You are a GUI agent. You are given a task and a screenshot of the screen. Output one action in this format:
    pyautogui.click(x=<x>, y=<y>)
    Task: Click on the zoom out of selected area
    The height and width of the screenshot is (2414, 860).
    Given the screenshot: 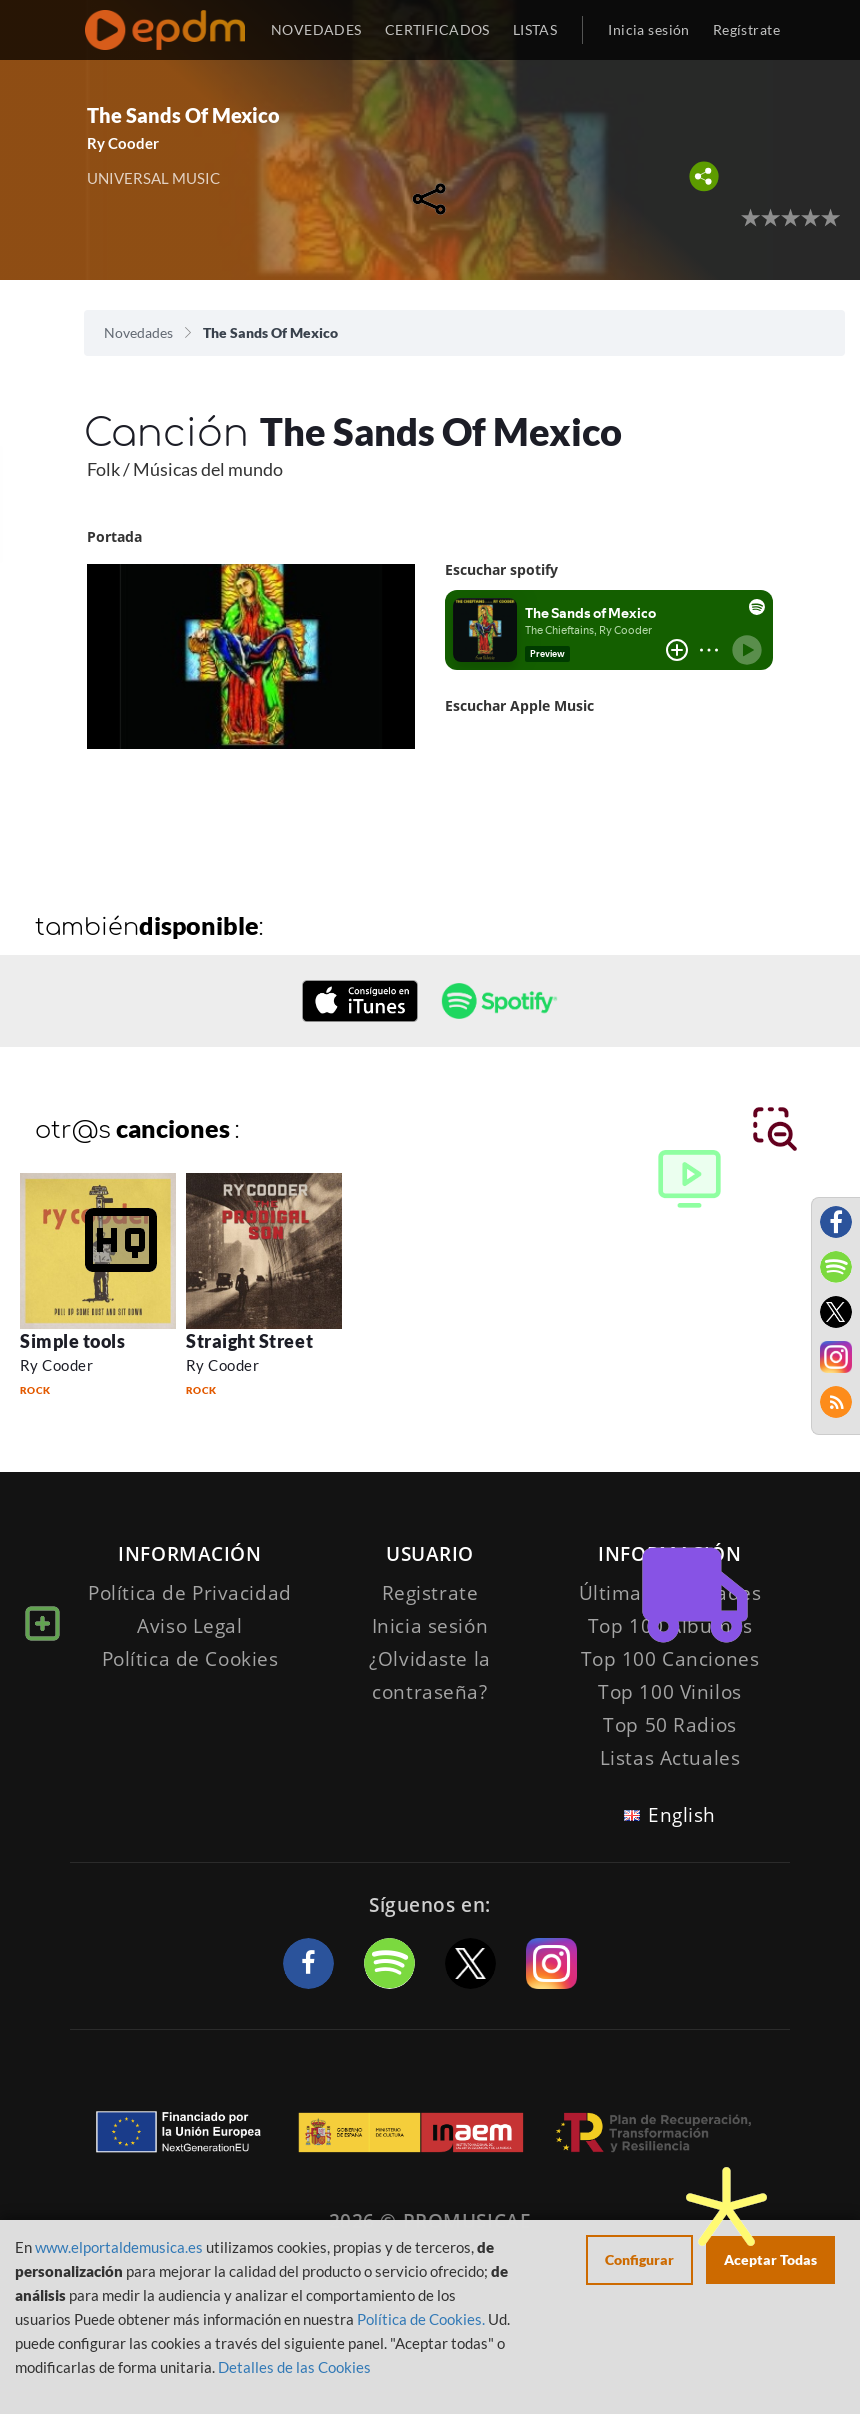 What is the action you would take?
    pyautogui.click(x=774, y=1128)
    